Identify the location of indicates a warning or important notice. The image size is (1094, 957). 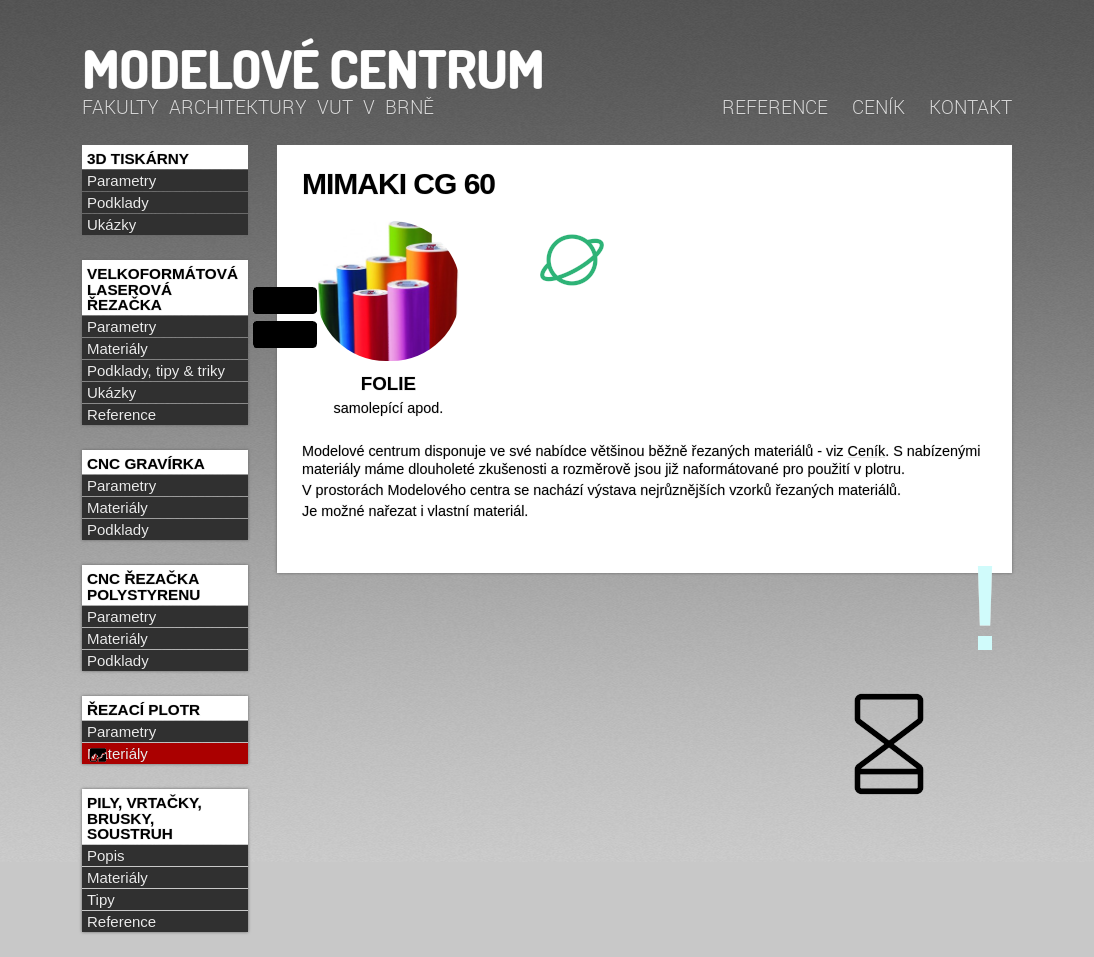
(985, 608).